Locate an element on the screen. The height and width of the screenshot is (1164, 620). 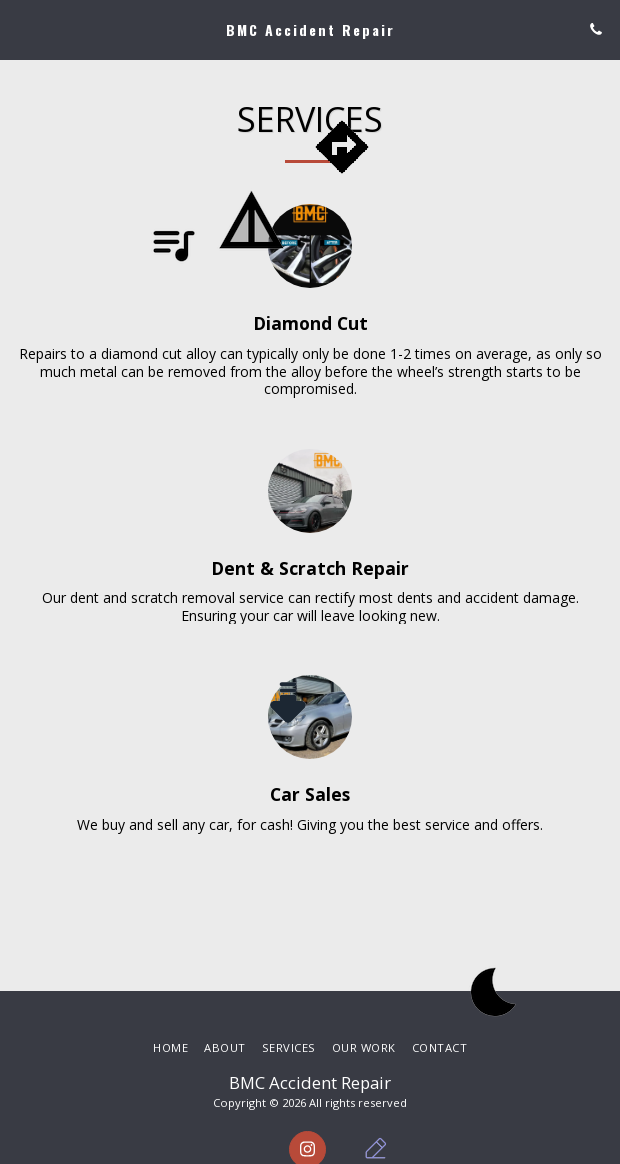
get directions to a destination is located at coordinates (342, 147).